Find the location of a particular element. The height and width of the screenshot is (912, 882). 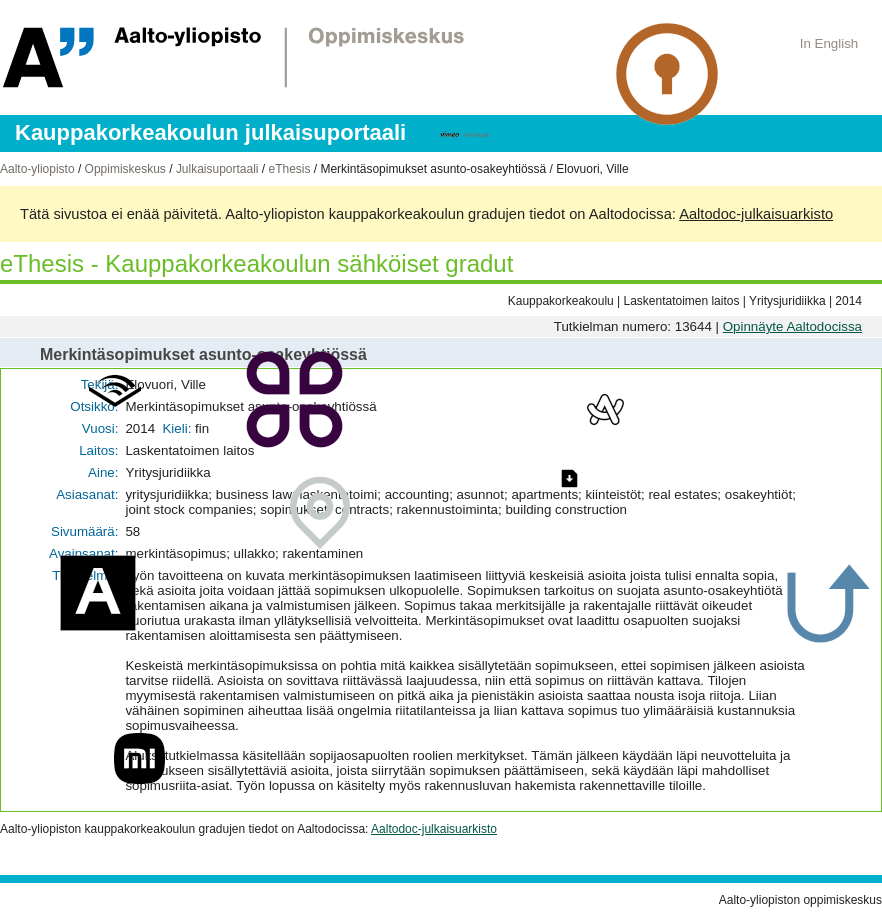

open vimeo livestream app is located at coordinates (465, 134).